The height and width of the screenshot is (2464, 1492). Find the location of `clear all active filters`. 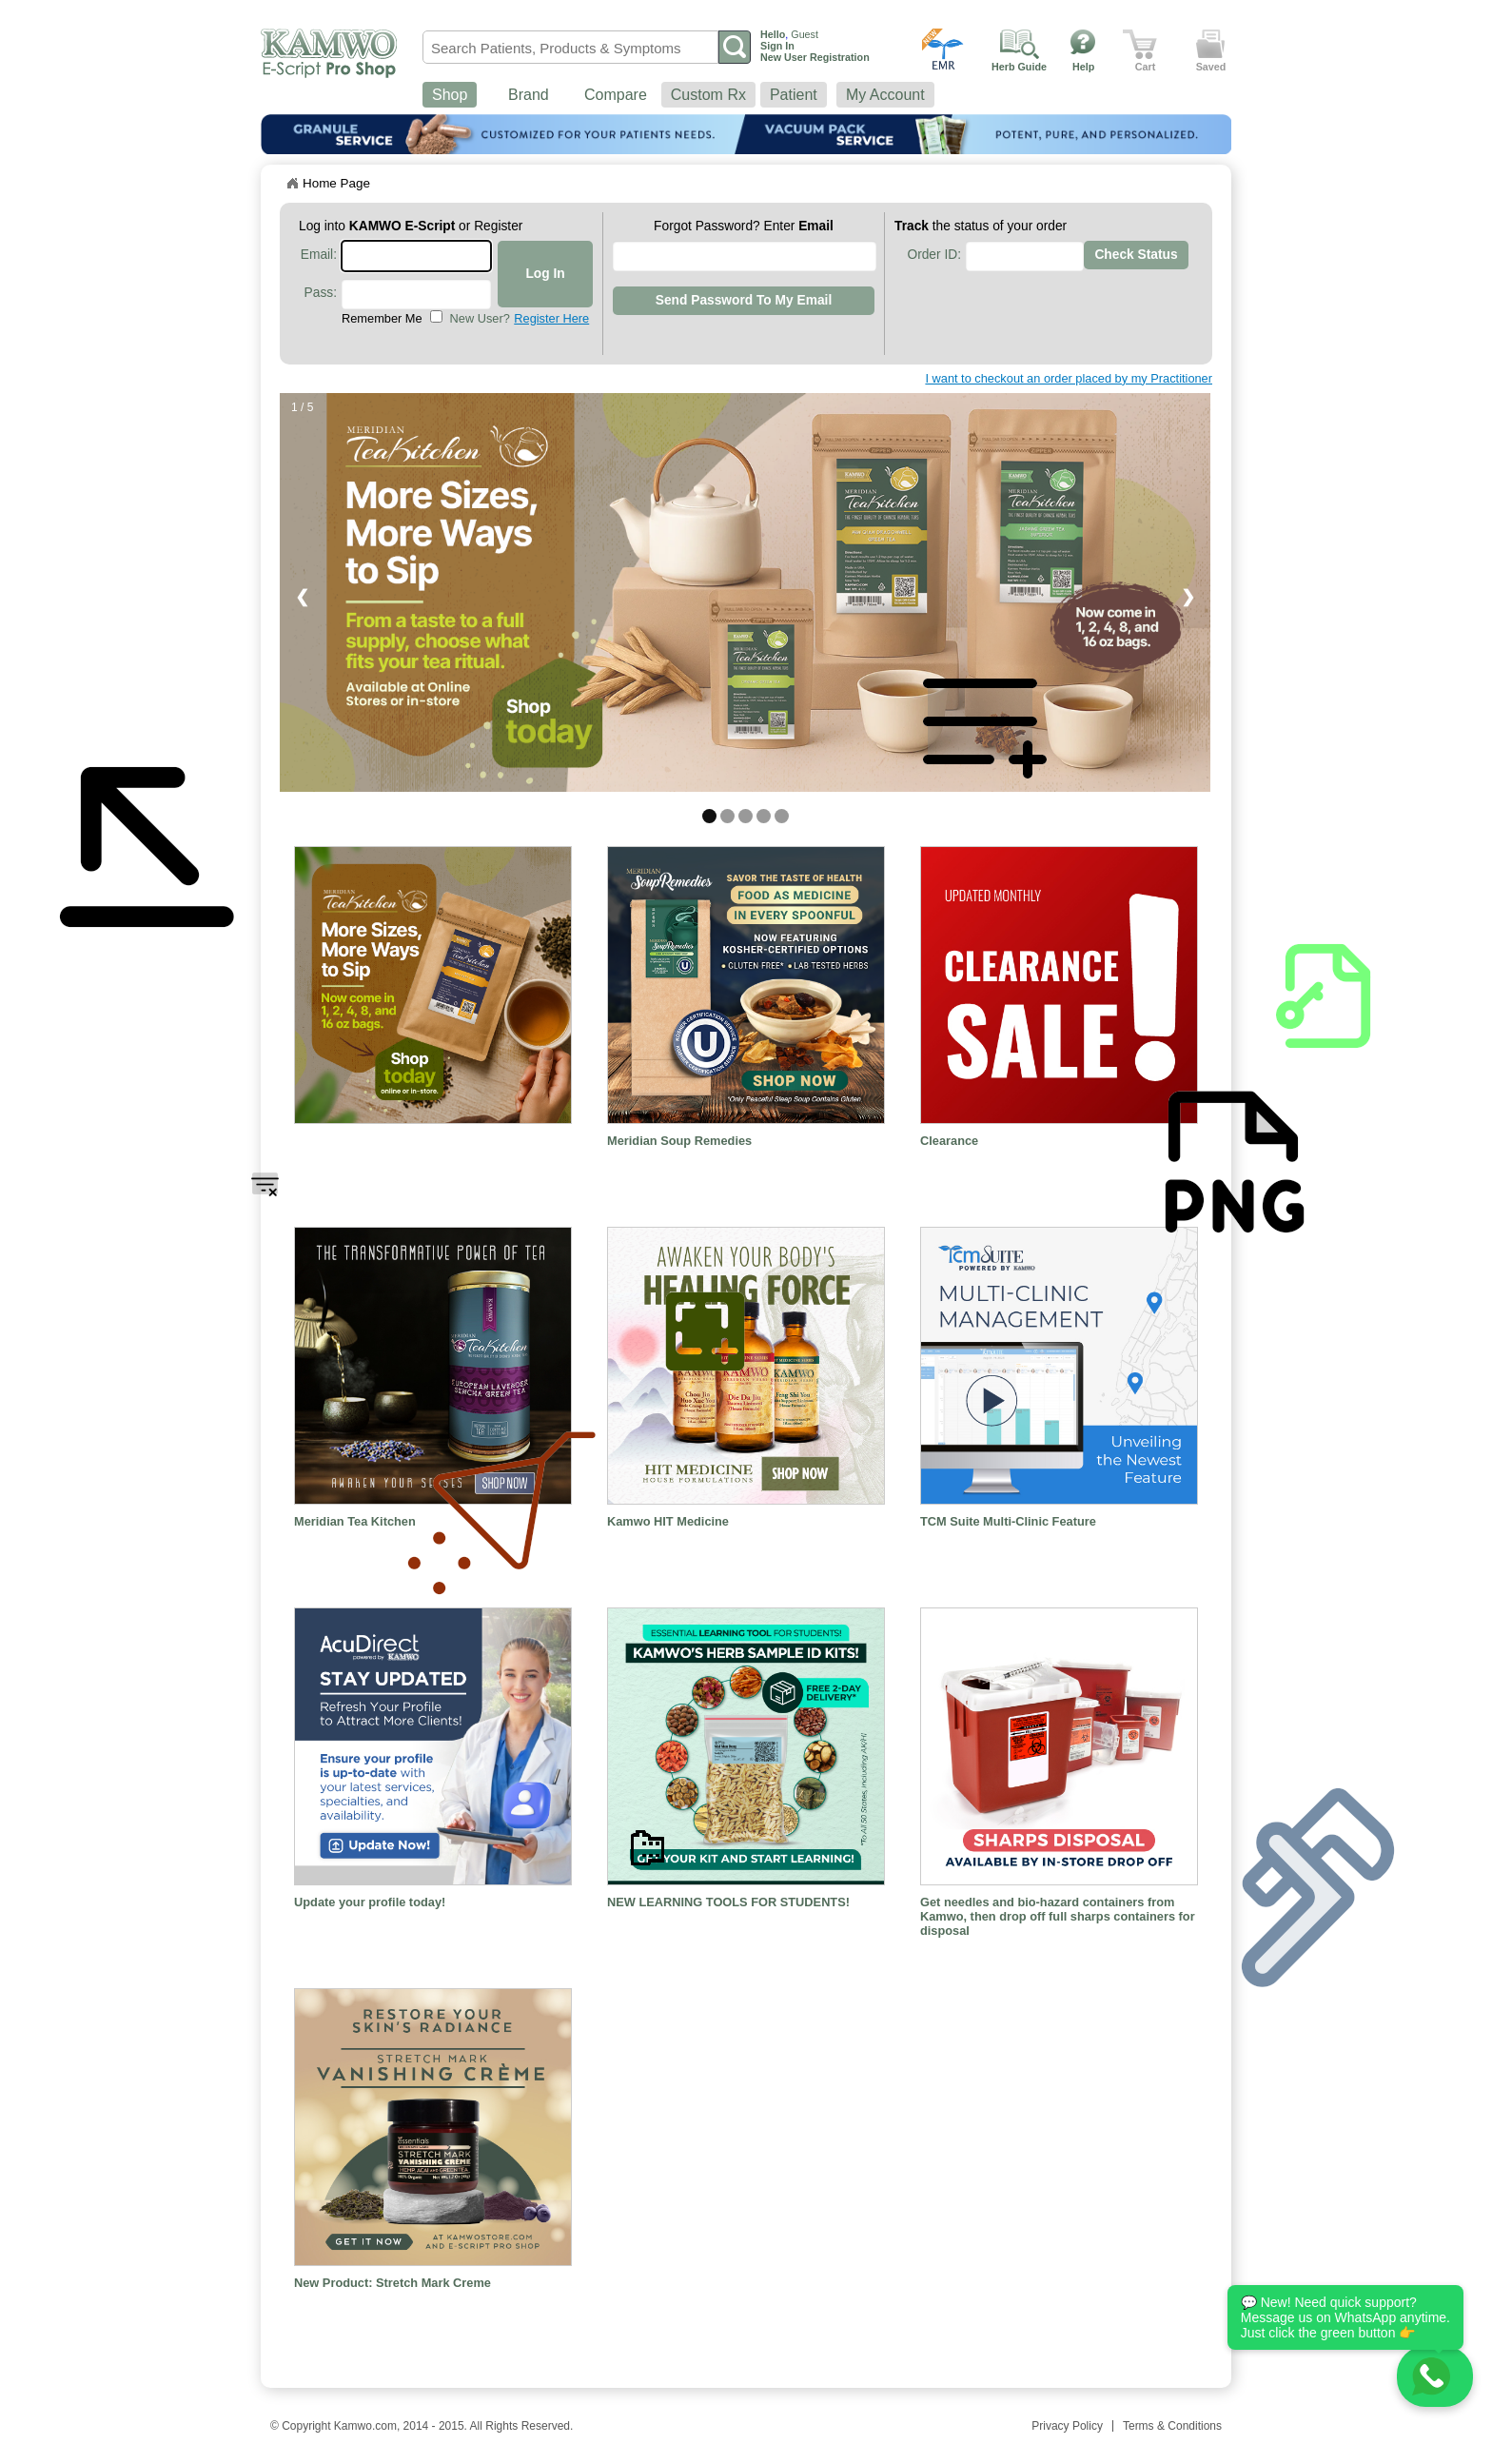

clear all active filters is located at coordinates (265, 1183).